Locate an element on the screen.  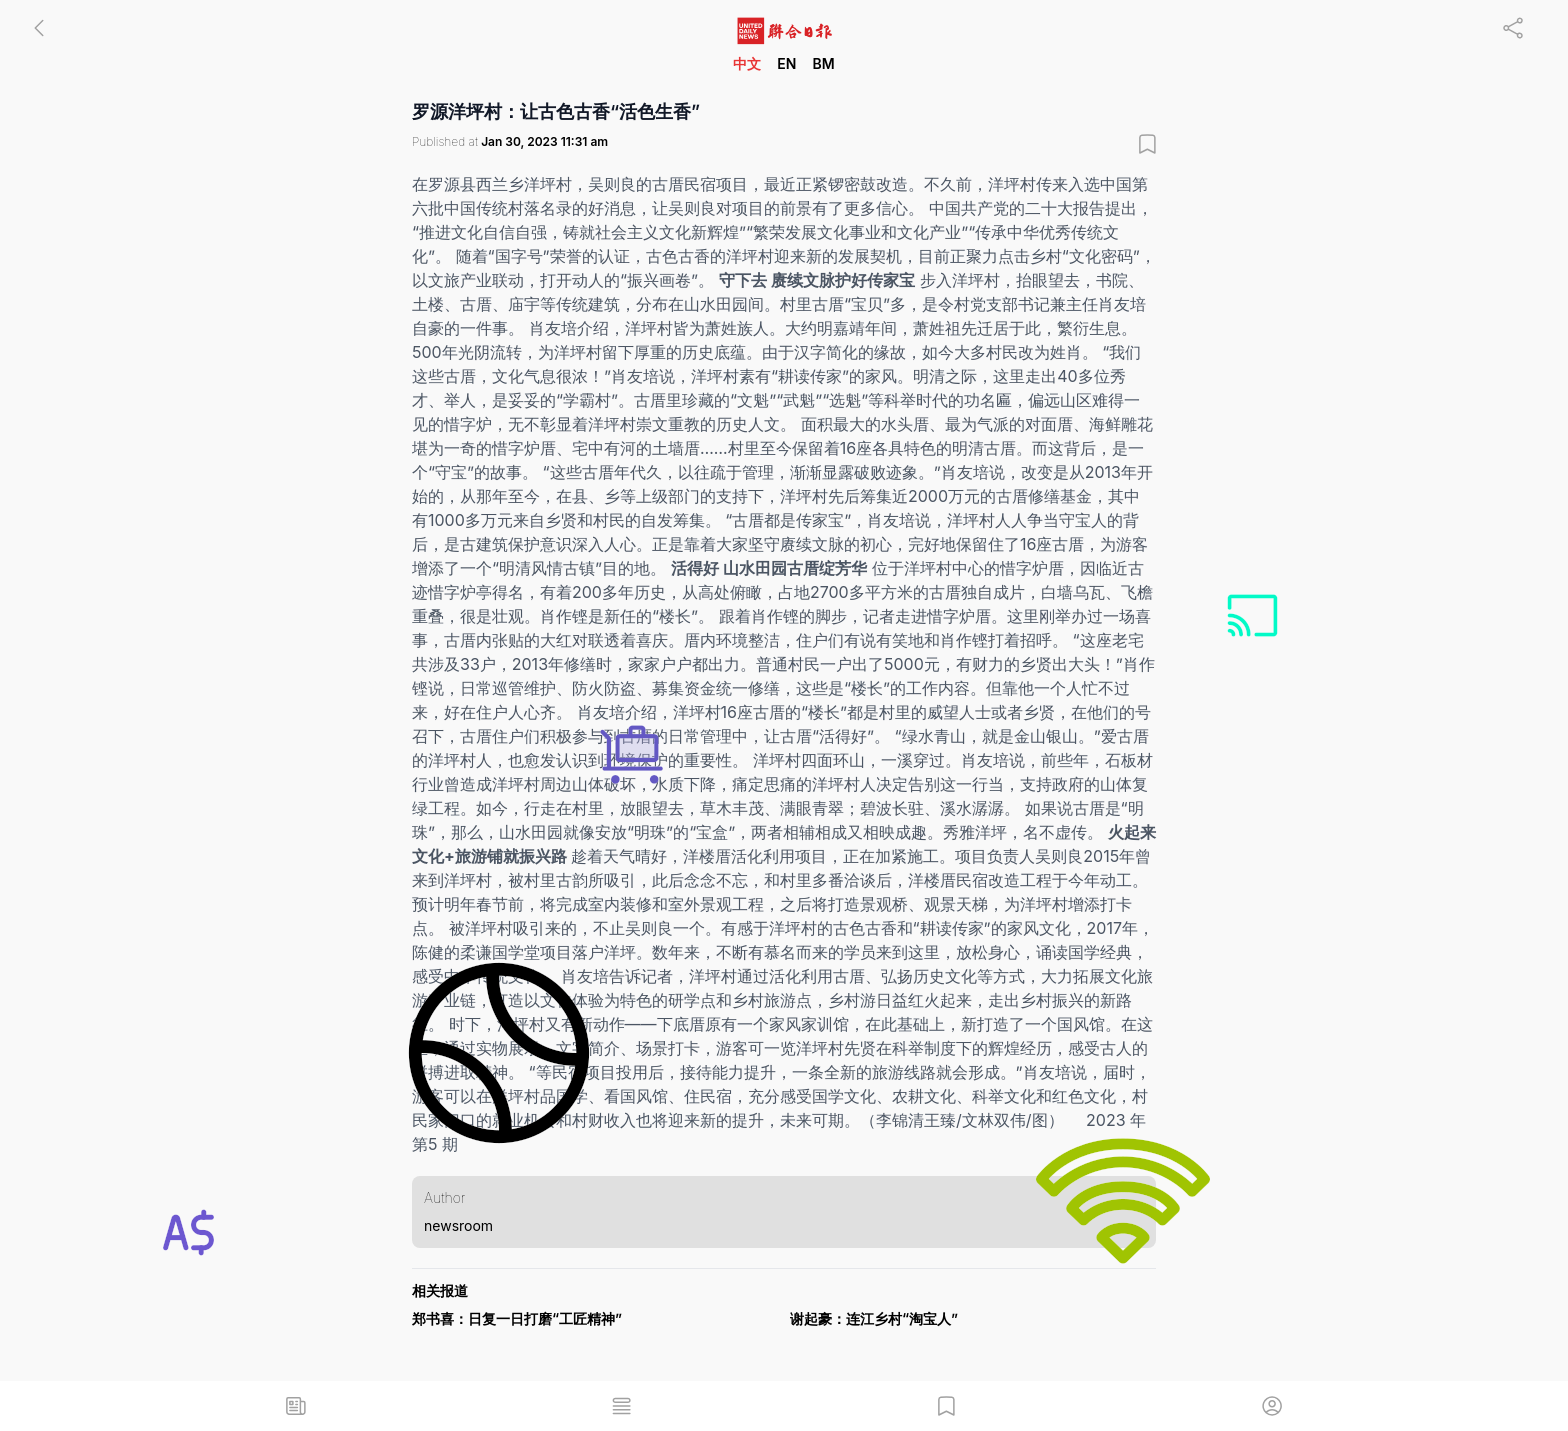
indicates wireless network connection status is located at coordinates (1123, 1201).